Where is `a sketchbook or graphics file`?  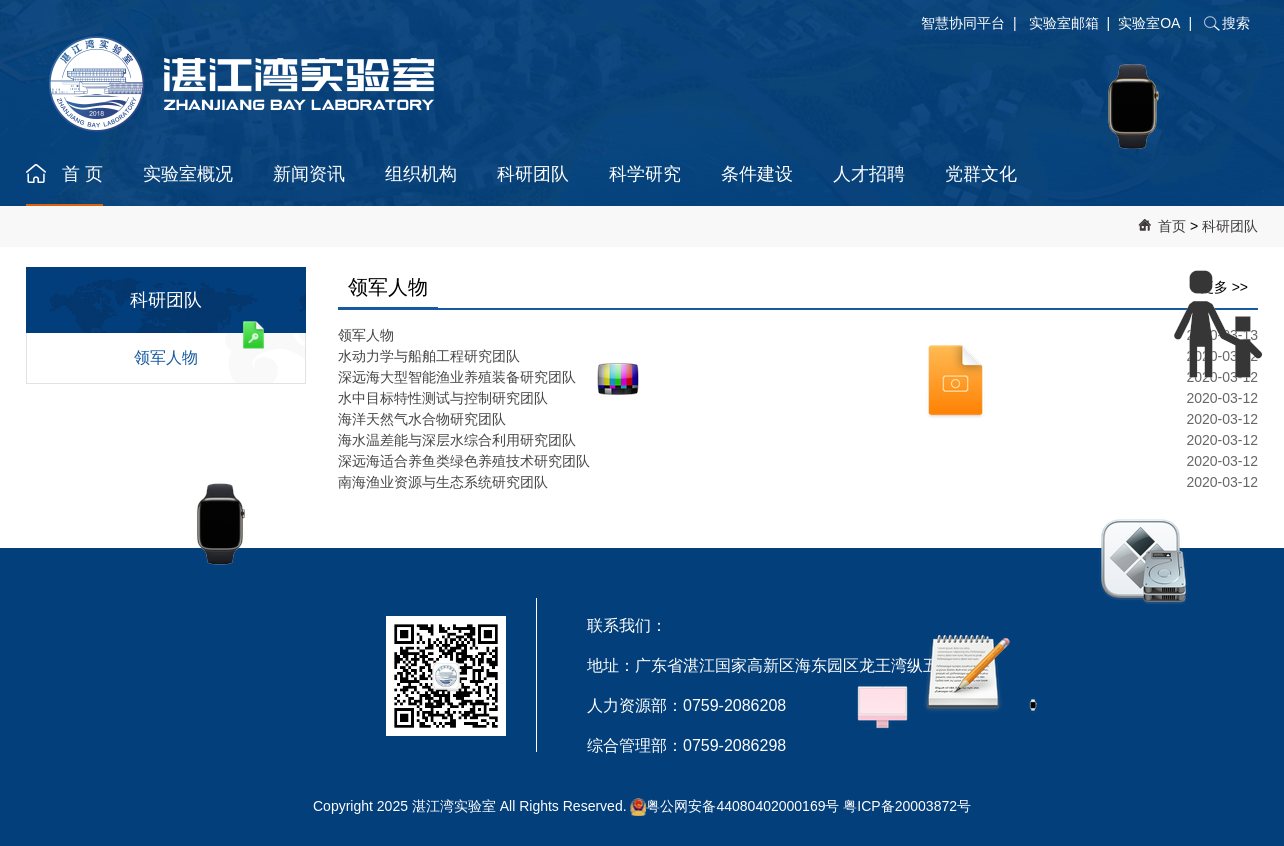
a sketchbook or graphics file is located at coordinates (955, 381).